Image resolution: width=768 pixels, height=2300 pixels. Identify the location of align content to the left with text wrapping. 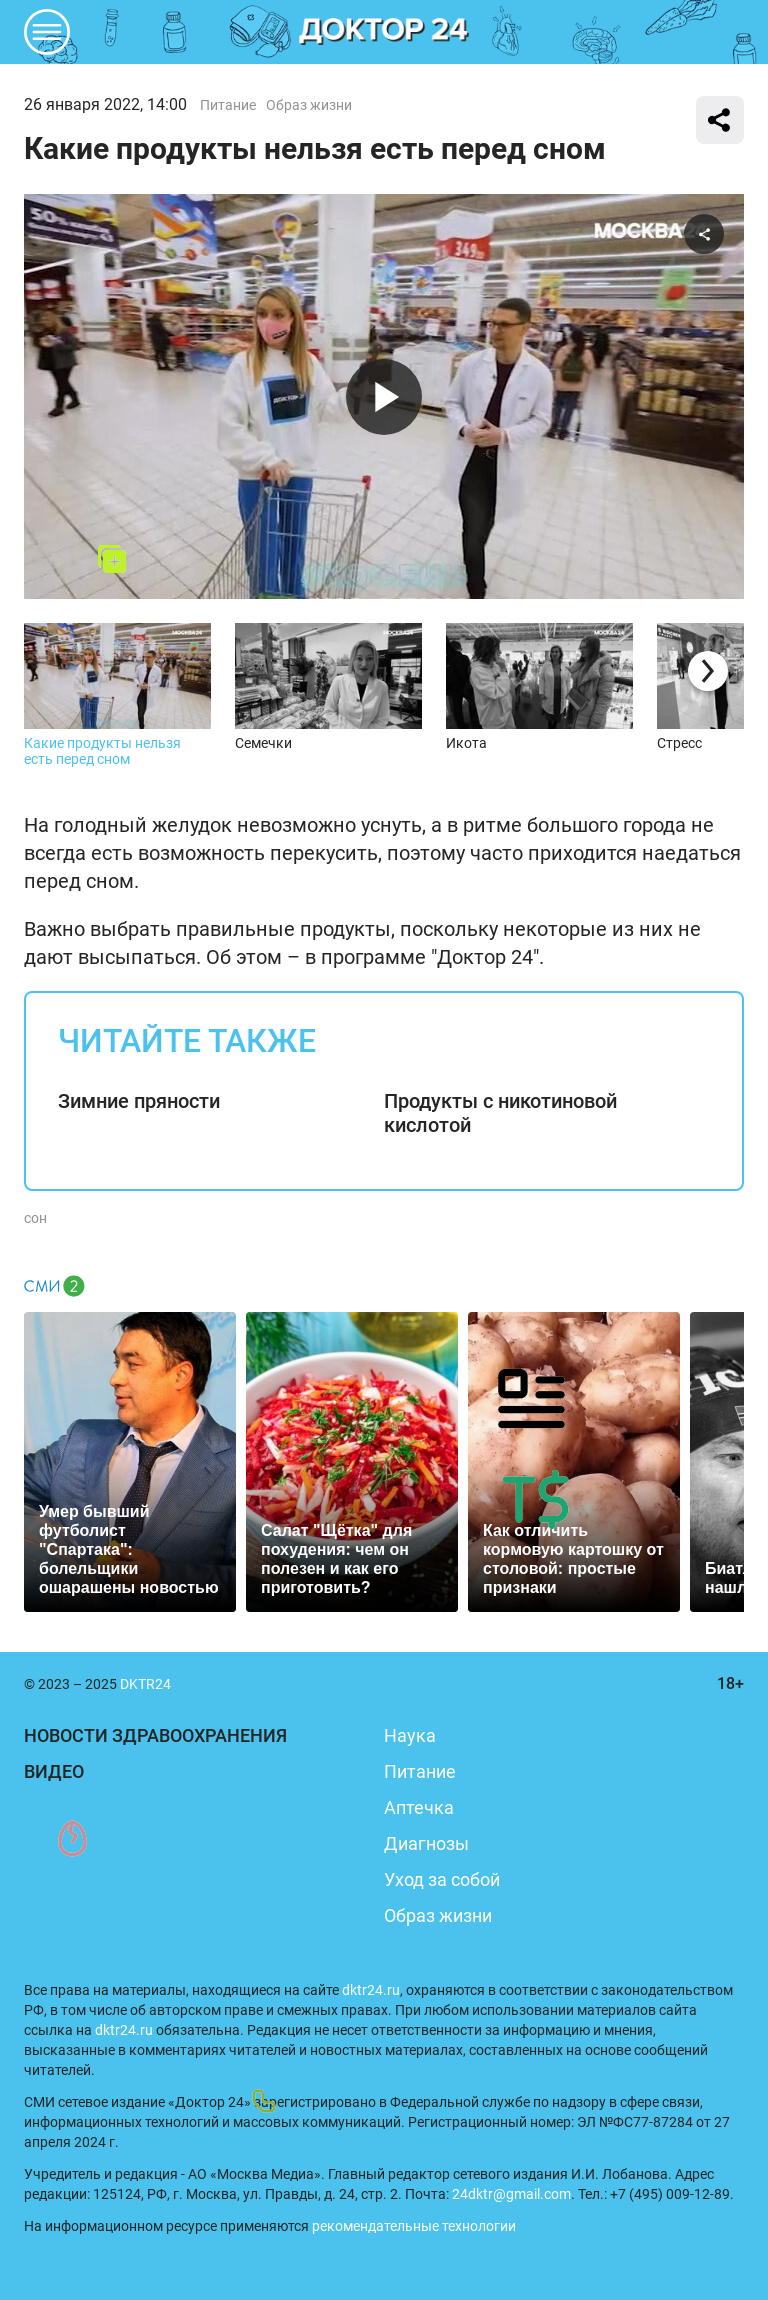
(531, 1398).